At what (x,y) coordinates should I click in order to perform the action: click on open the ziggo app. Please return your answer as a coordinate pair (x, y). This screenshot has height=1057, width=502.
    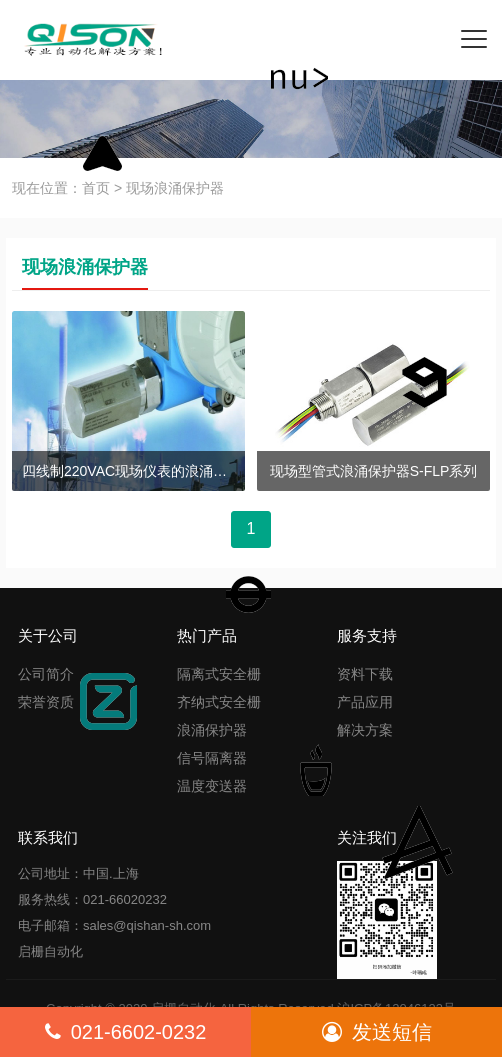
    Looking at the image, I should click on (108, 701).